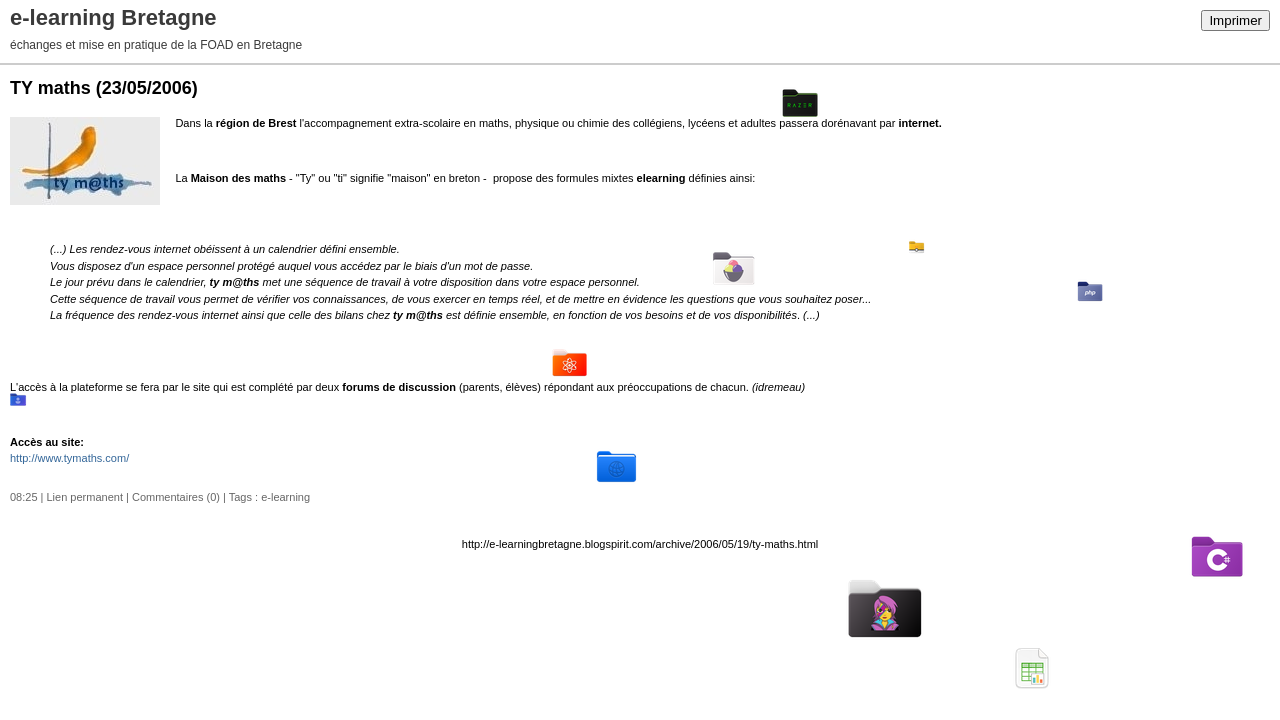  Describe the element at coordinates (800, 104) in the screenshot. I see `folder for razer software or game files` at that location.